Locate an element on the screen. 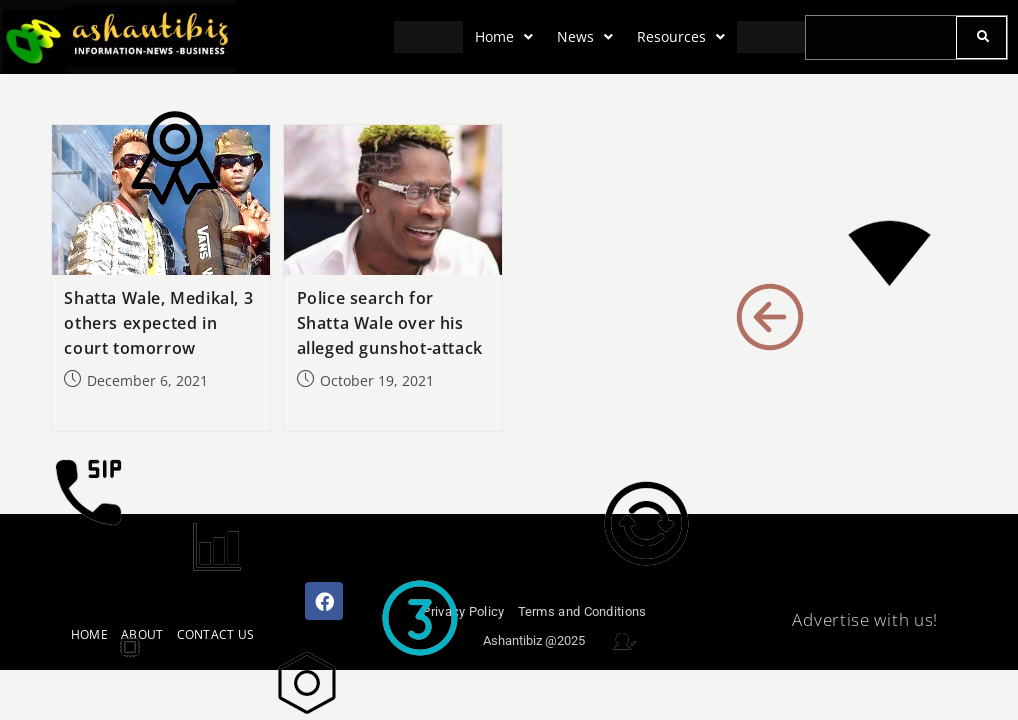  user verified or approved is located at coordinates (624, 642).